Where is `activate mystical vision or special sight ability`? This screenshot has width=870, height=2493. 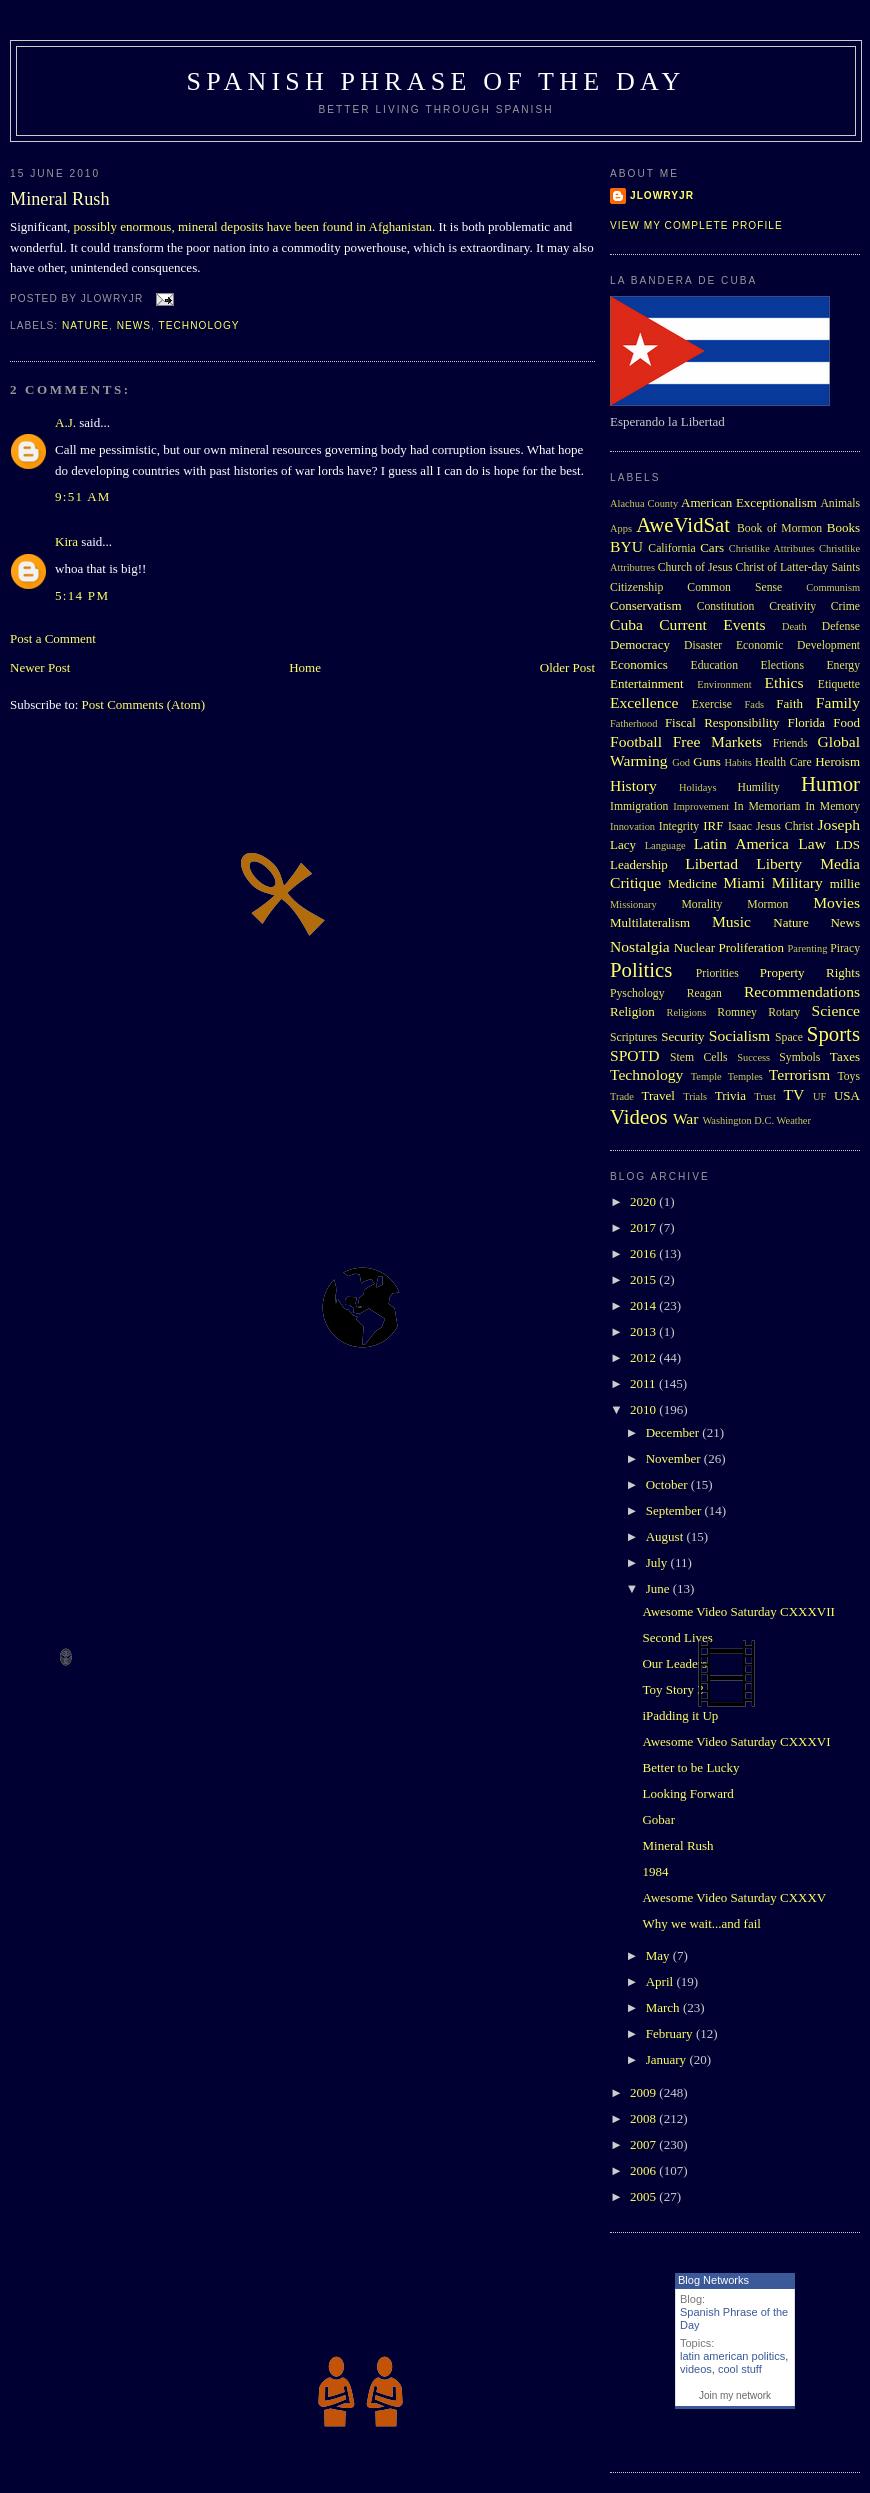
activate mystical vision or special sight ability is located at coordinates (66, 1657).